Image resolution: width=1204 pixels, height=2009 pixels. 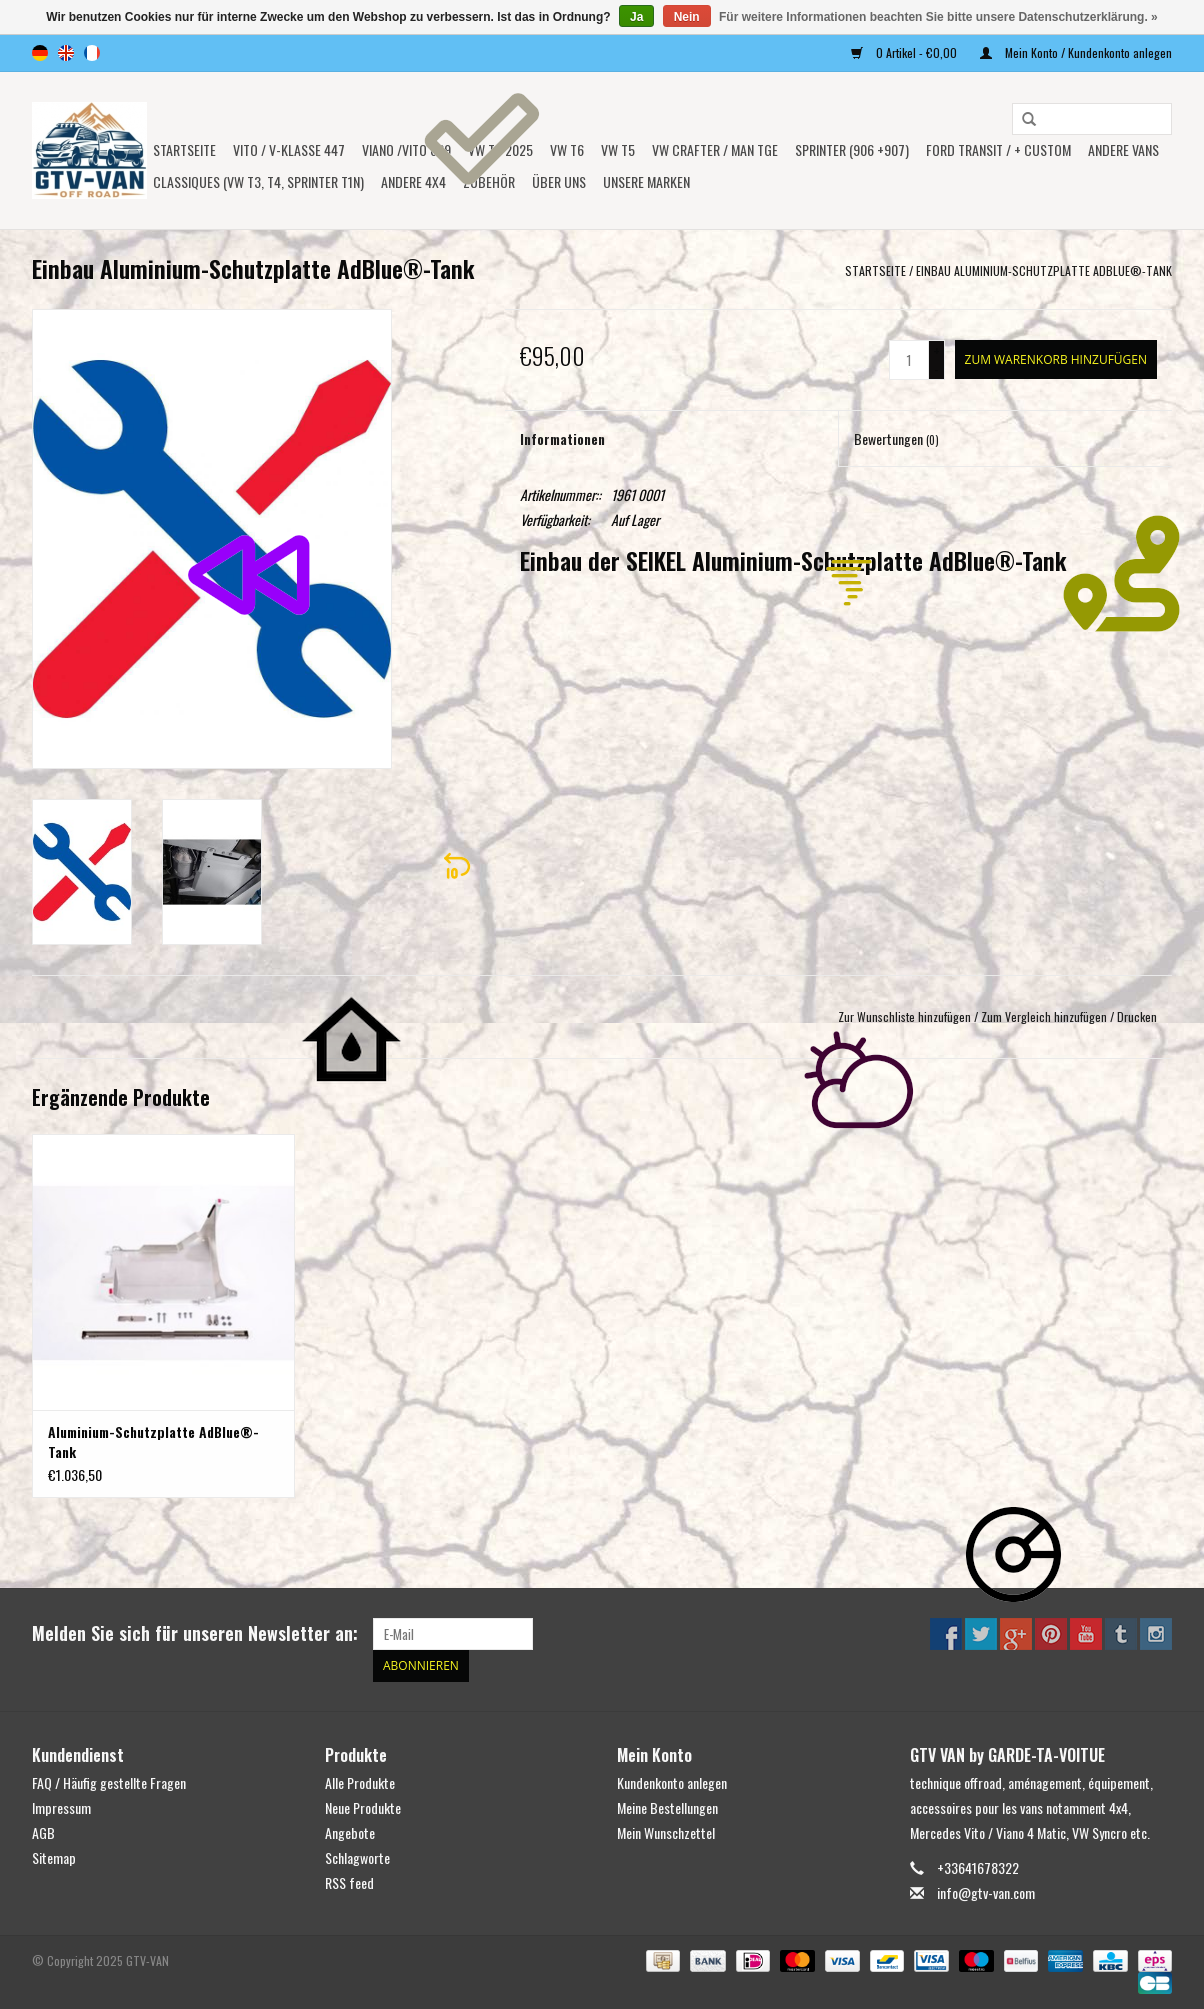 I want to click on skip backward 10 seconds, so click(x=456, y=866).